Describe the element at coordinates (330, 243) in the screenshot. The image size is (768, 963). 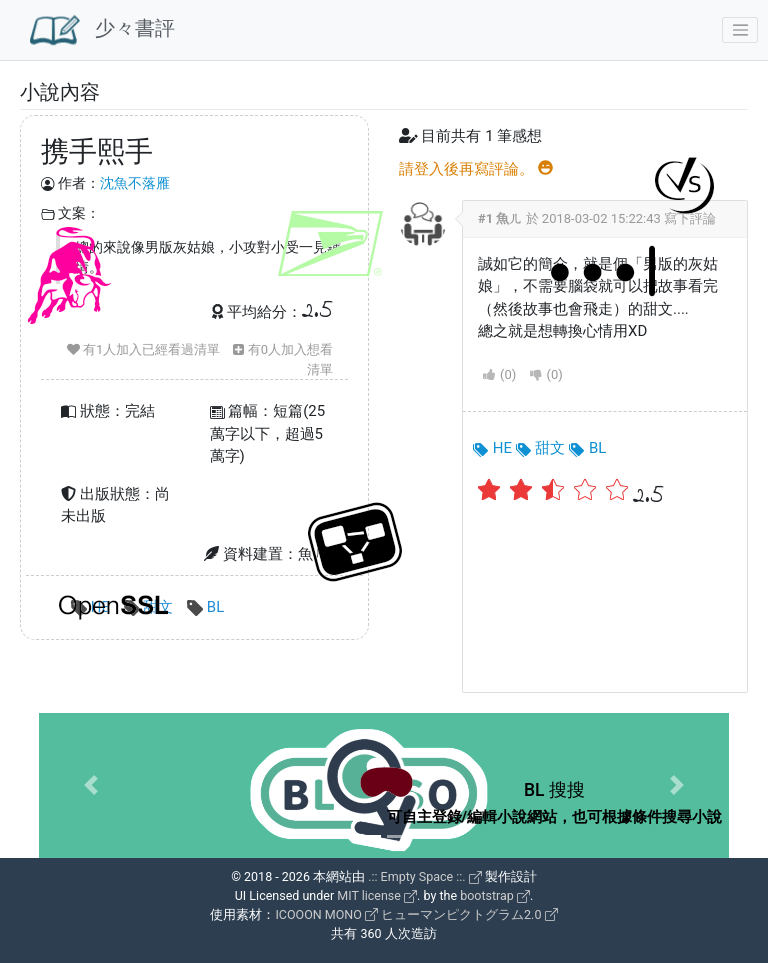
I see `access USPS shipping and tracking services` at that location.